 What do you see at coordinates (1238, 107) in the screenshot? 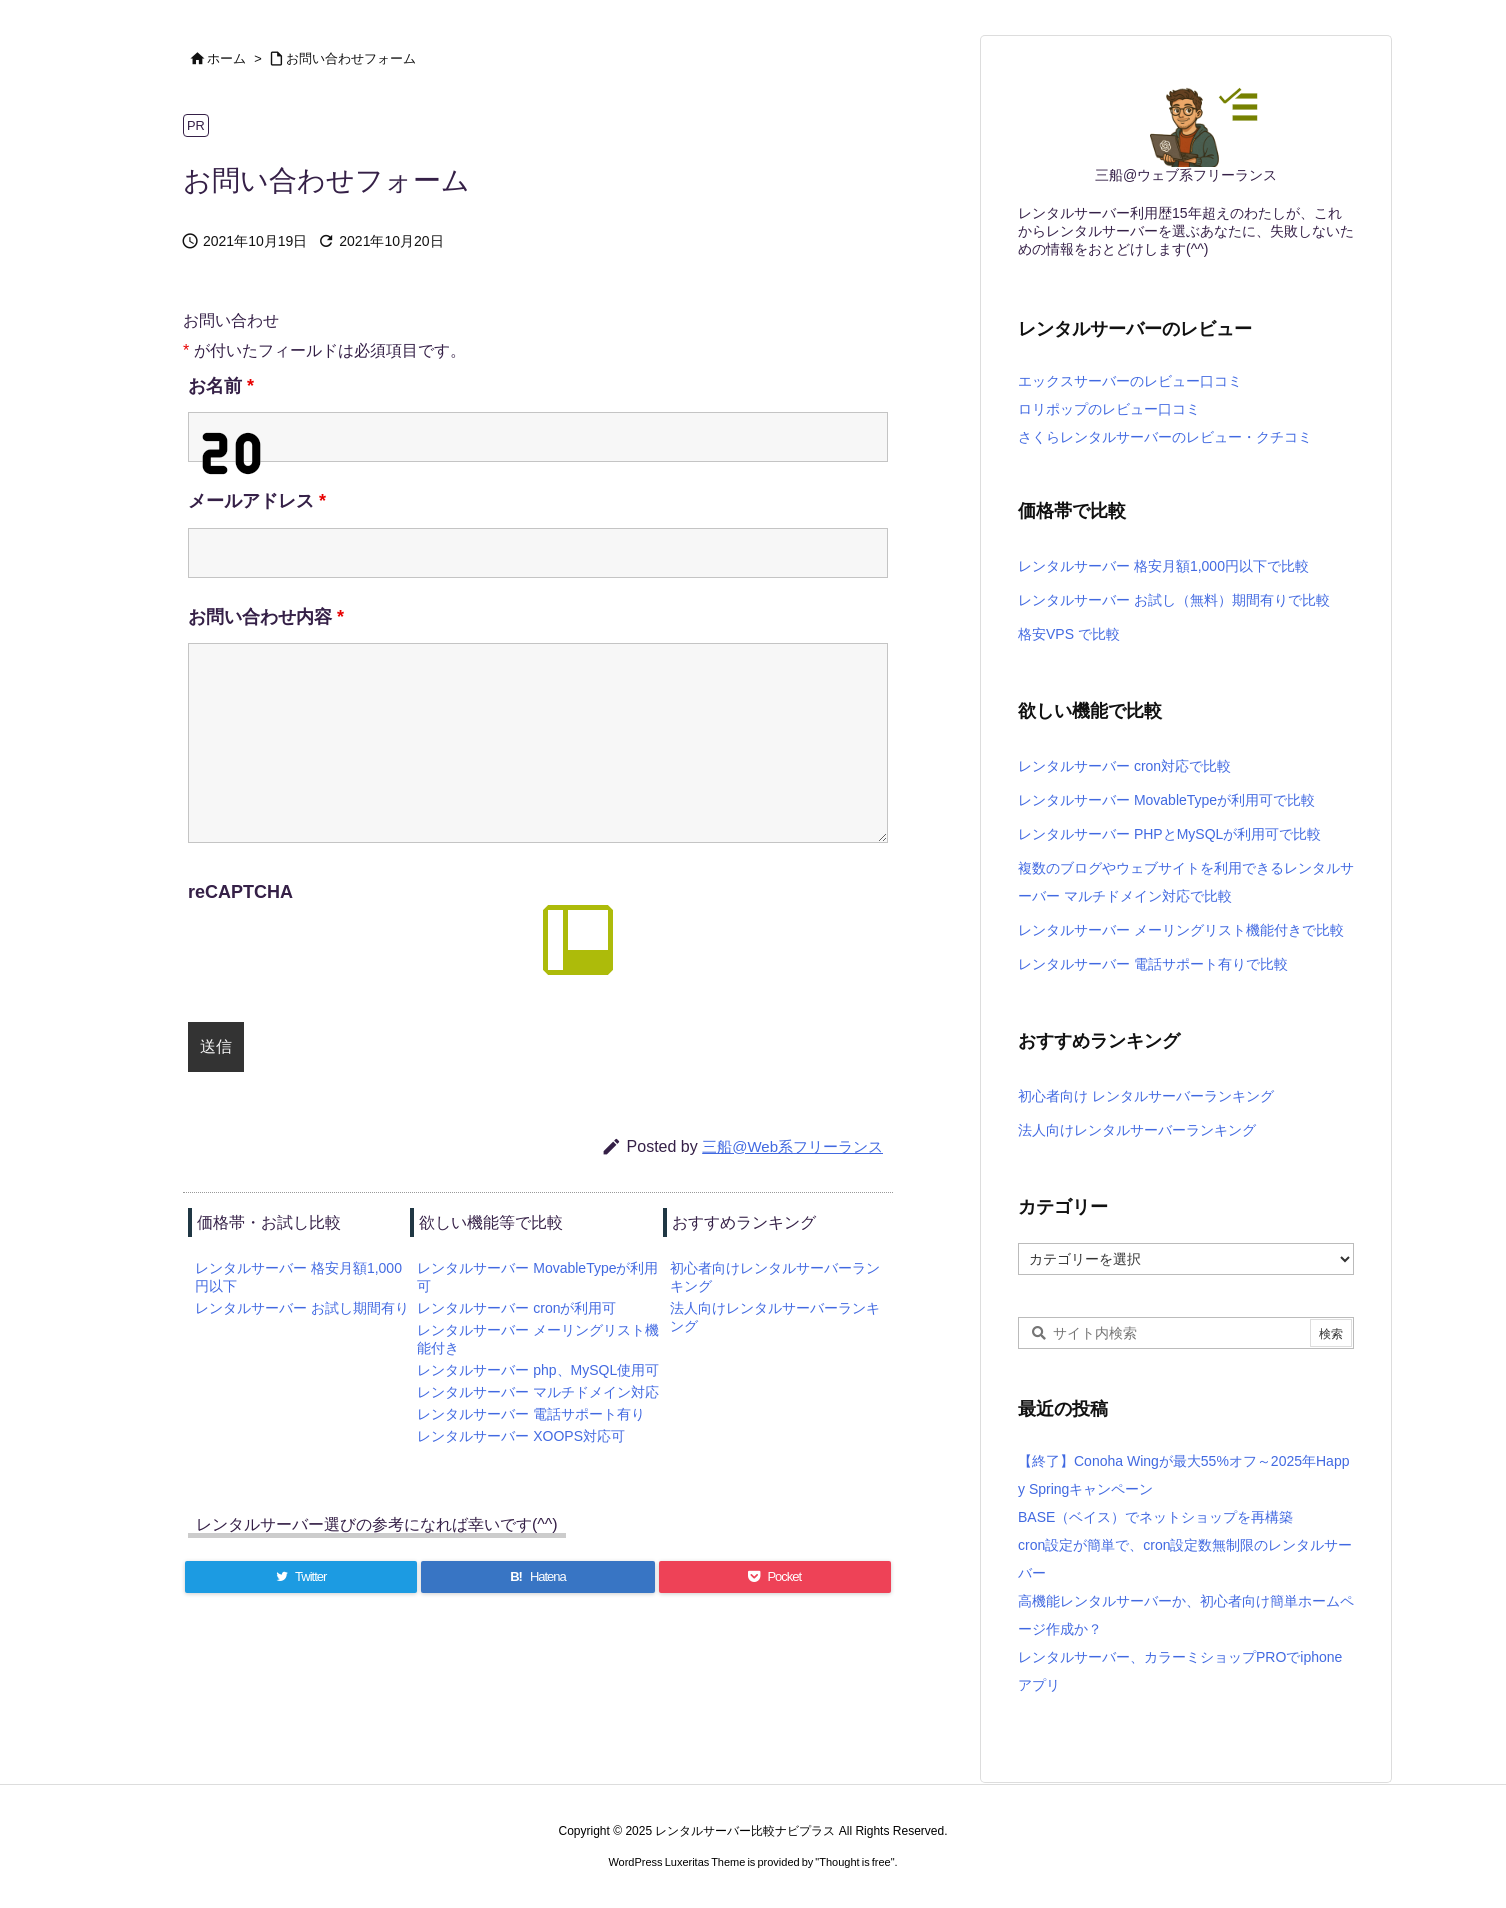
I see `view task list or to-do items` at bounding box center [1238, 107].